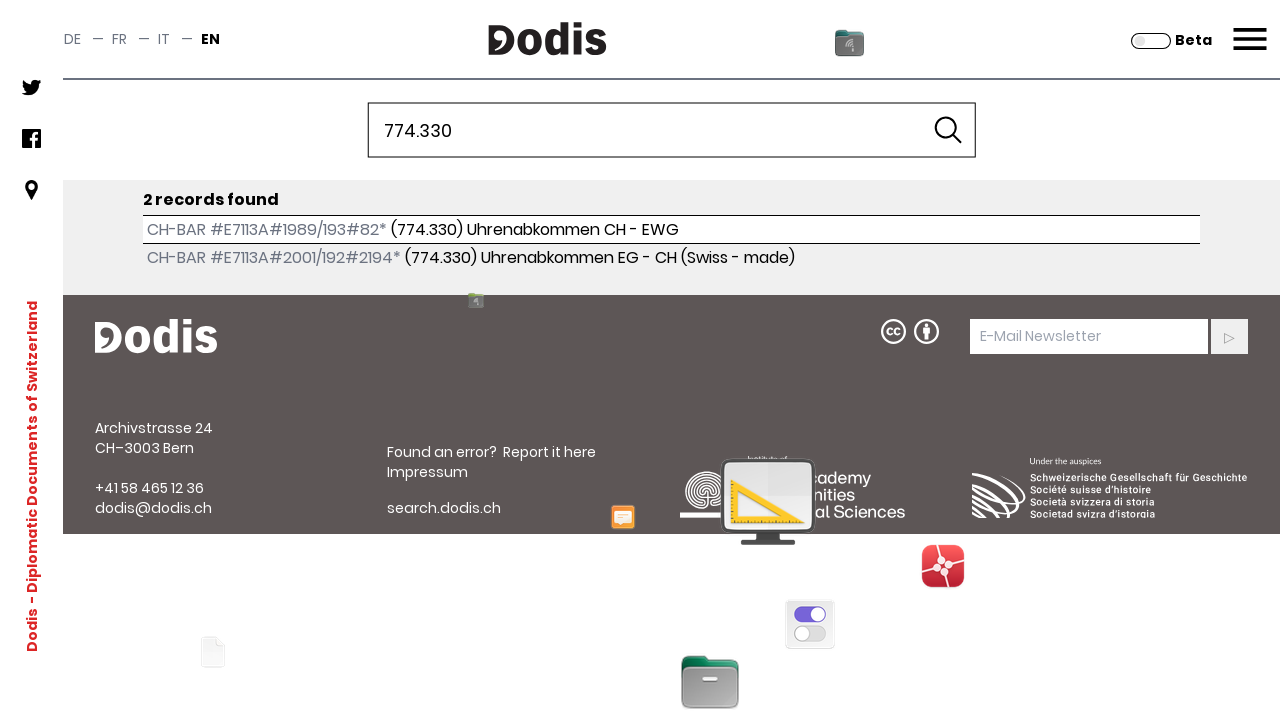 Image resolution: width=1280 pixels, height=720 pixels. What do you see at coordinates (213, 652) in the screenshot?
I see `preview a text file before opening` at bounding box center [213, 652].